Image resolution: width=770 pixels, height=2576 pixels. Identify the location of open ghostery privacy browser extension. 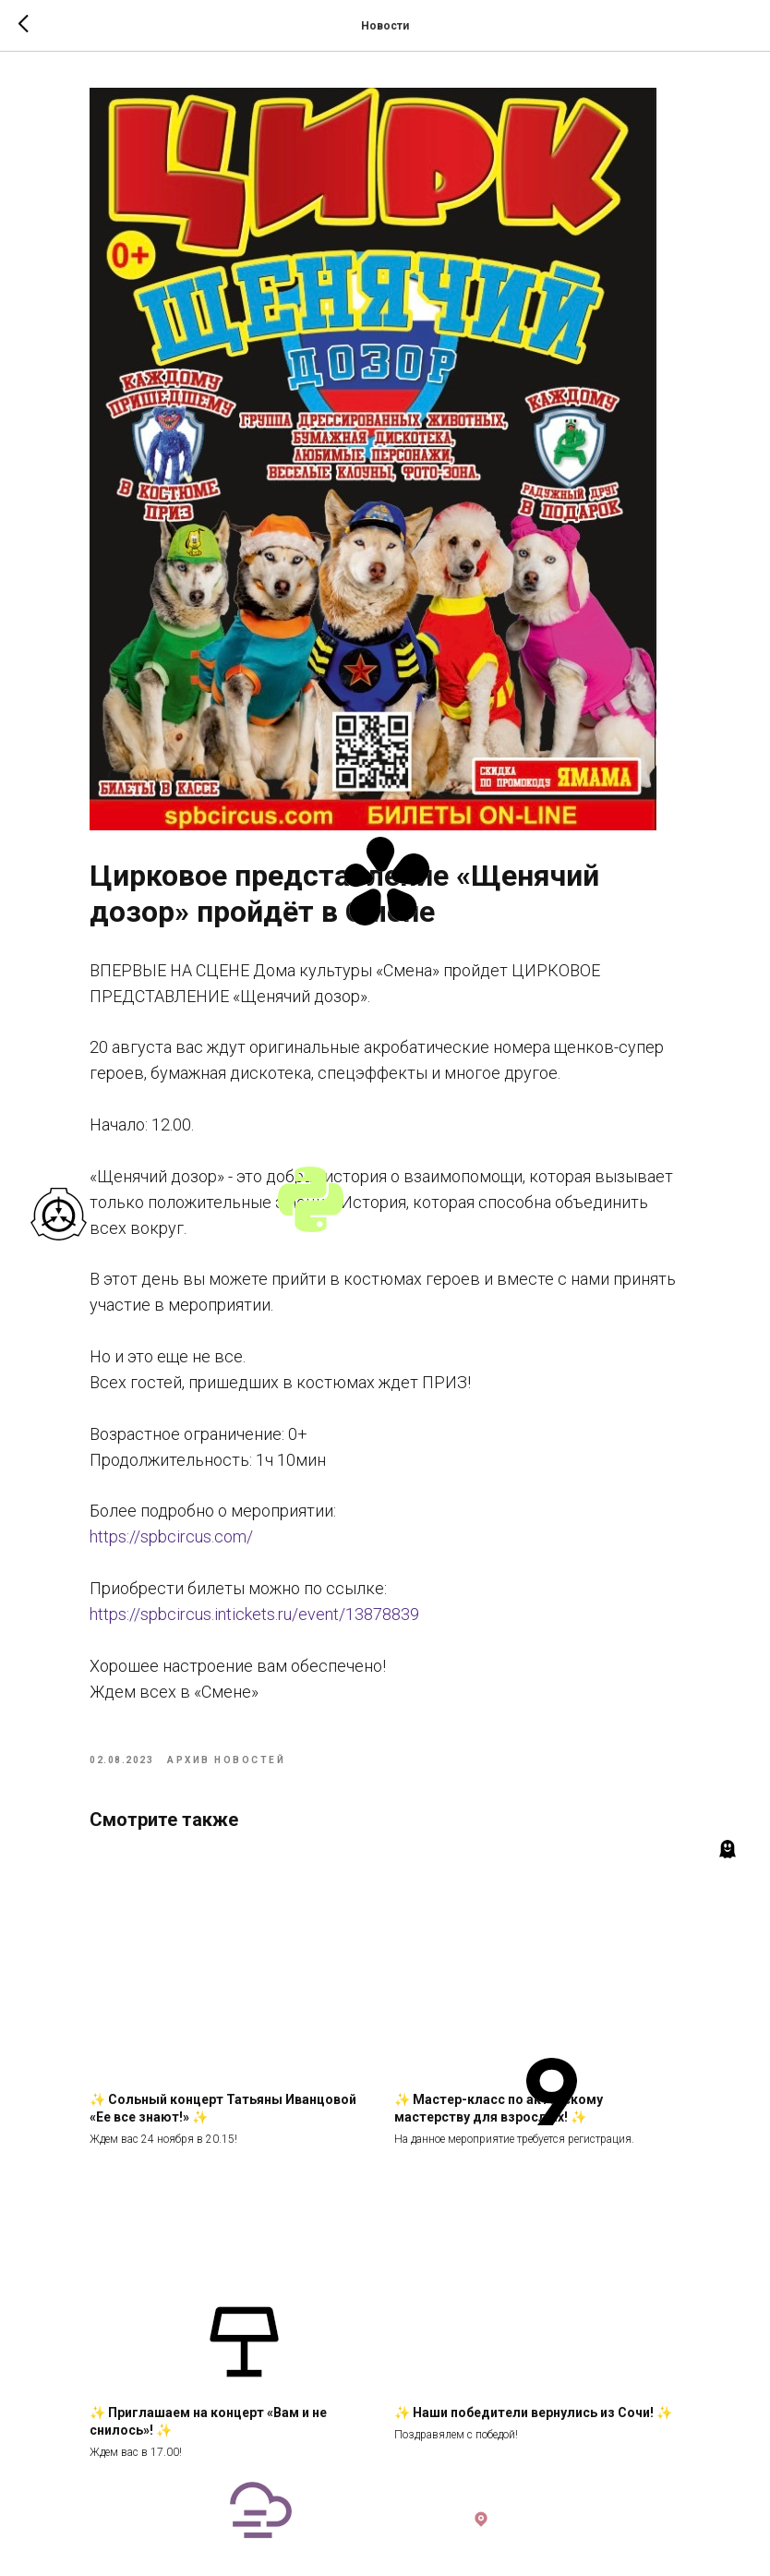
(728, 1849).